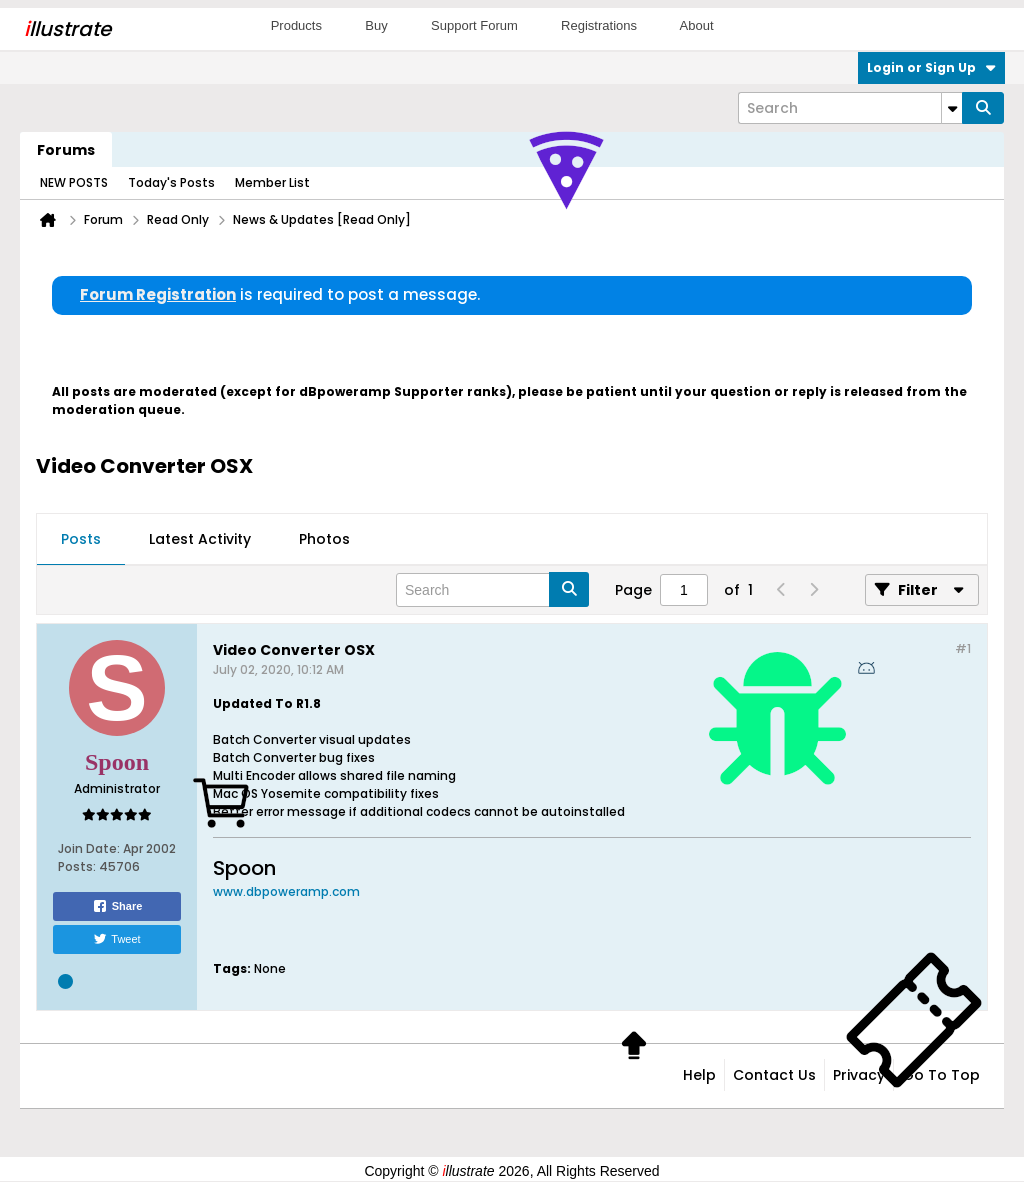  Describe the element at coordinates (777, 720) in the screenshot. I see `report a bug or issue` at that location.